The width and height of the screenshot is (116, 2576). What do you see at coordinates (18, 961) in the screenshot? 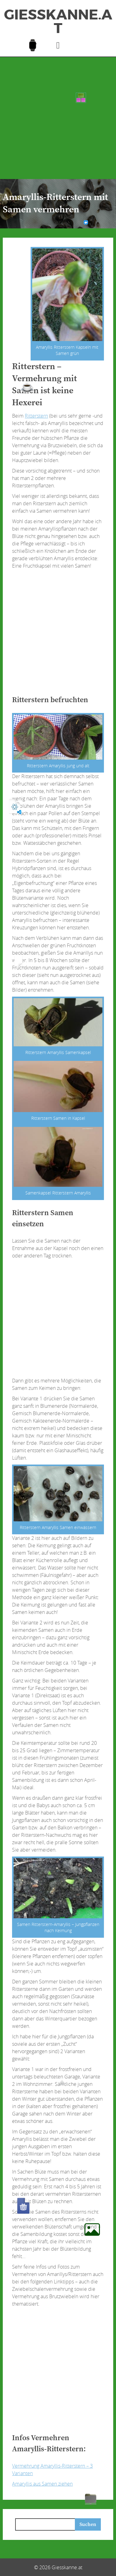
I see `a blank document or stationery template` at bounding box center [18, 961].